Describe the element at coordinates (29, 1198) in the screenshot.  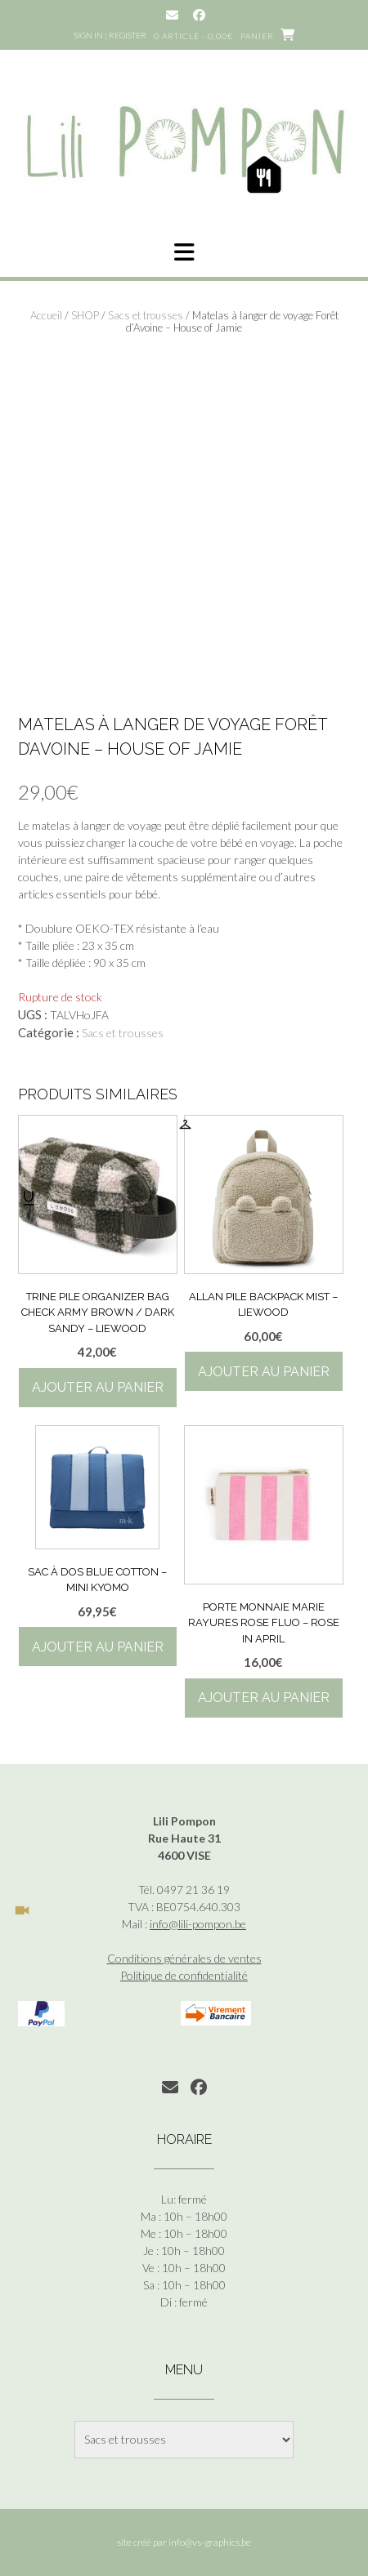
I see `apply underline formatting to selected text` at that location.